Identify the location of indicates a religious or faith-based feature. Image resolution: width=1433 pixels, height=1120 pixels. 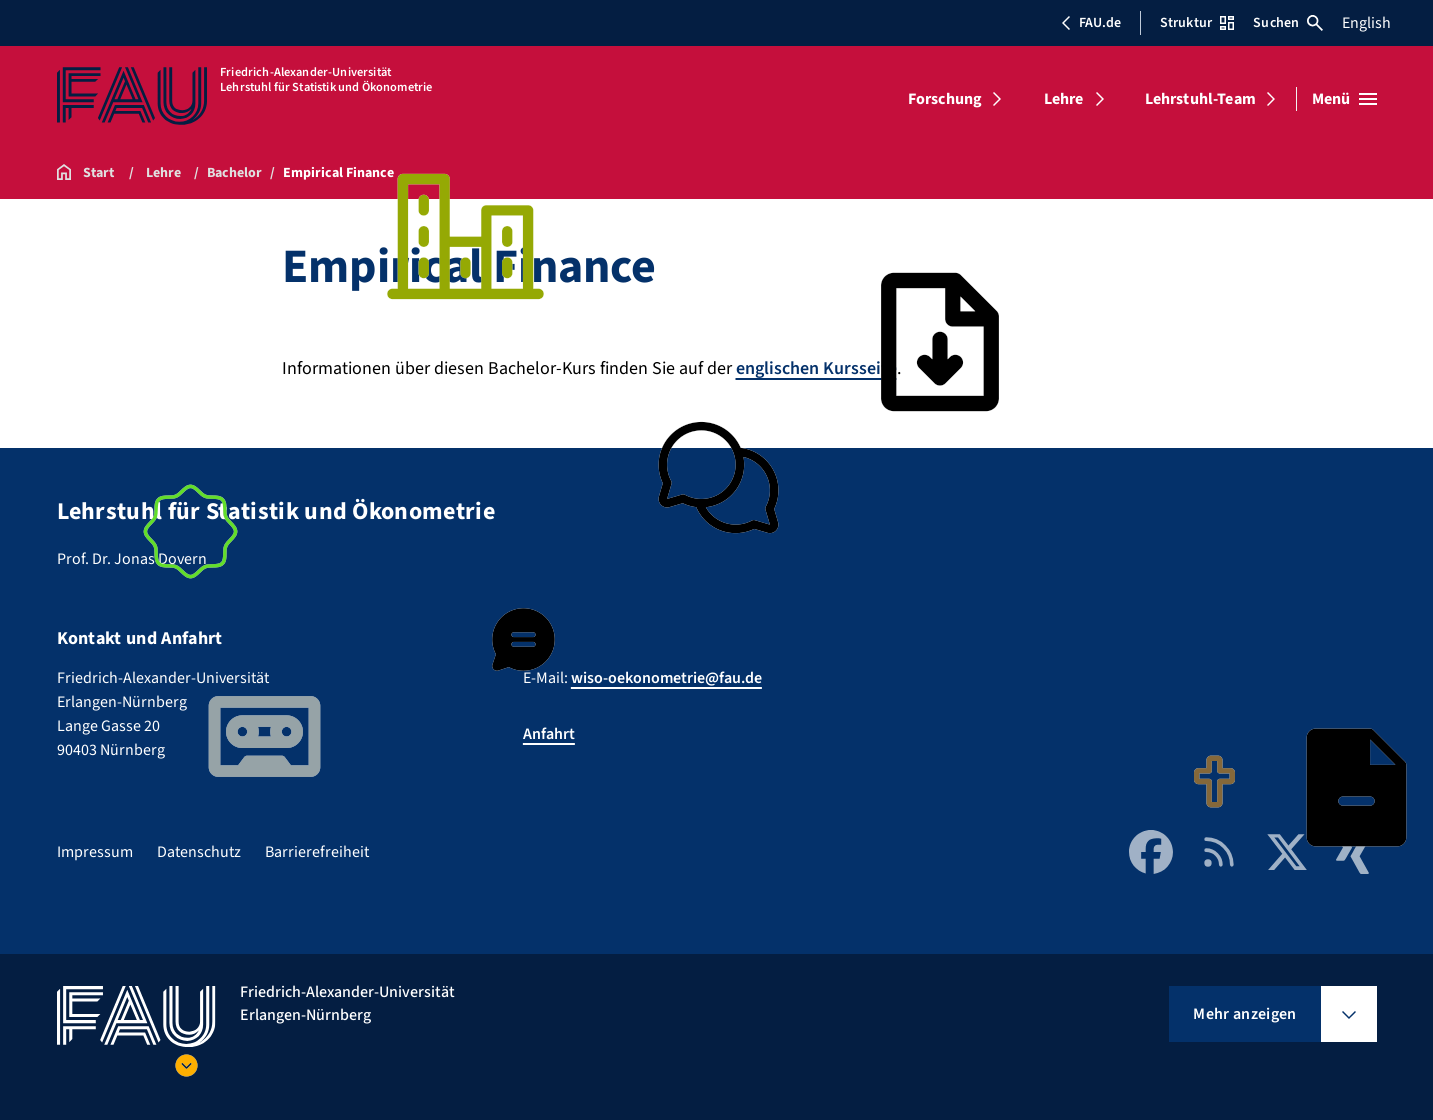
(1214, 781).